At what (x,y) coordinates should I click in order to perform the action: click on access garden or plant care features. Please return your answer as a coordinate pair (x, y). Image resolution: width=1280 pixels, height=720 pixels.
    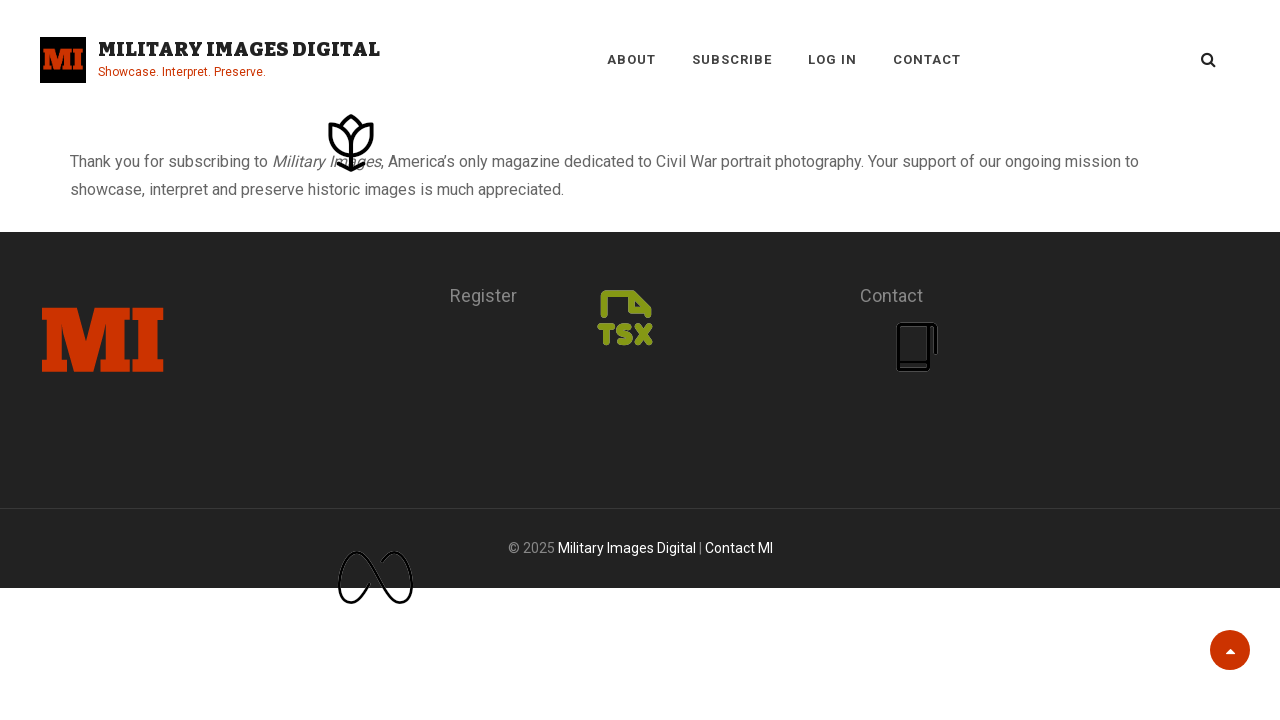
    Looking at the image, I should click on (351, 143).